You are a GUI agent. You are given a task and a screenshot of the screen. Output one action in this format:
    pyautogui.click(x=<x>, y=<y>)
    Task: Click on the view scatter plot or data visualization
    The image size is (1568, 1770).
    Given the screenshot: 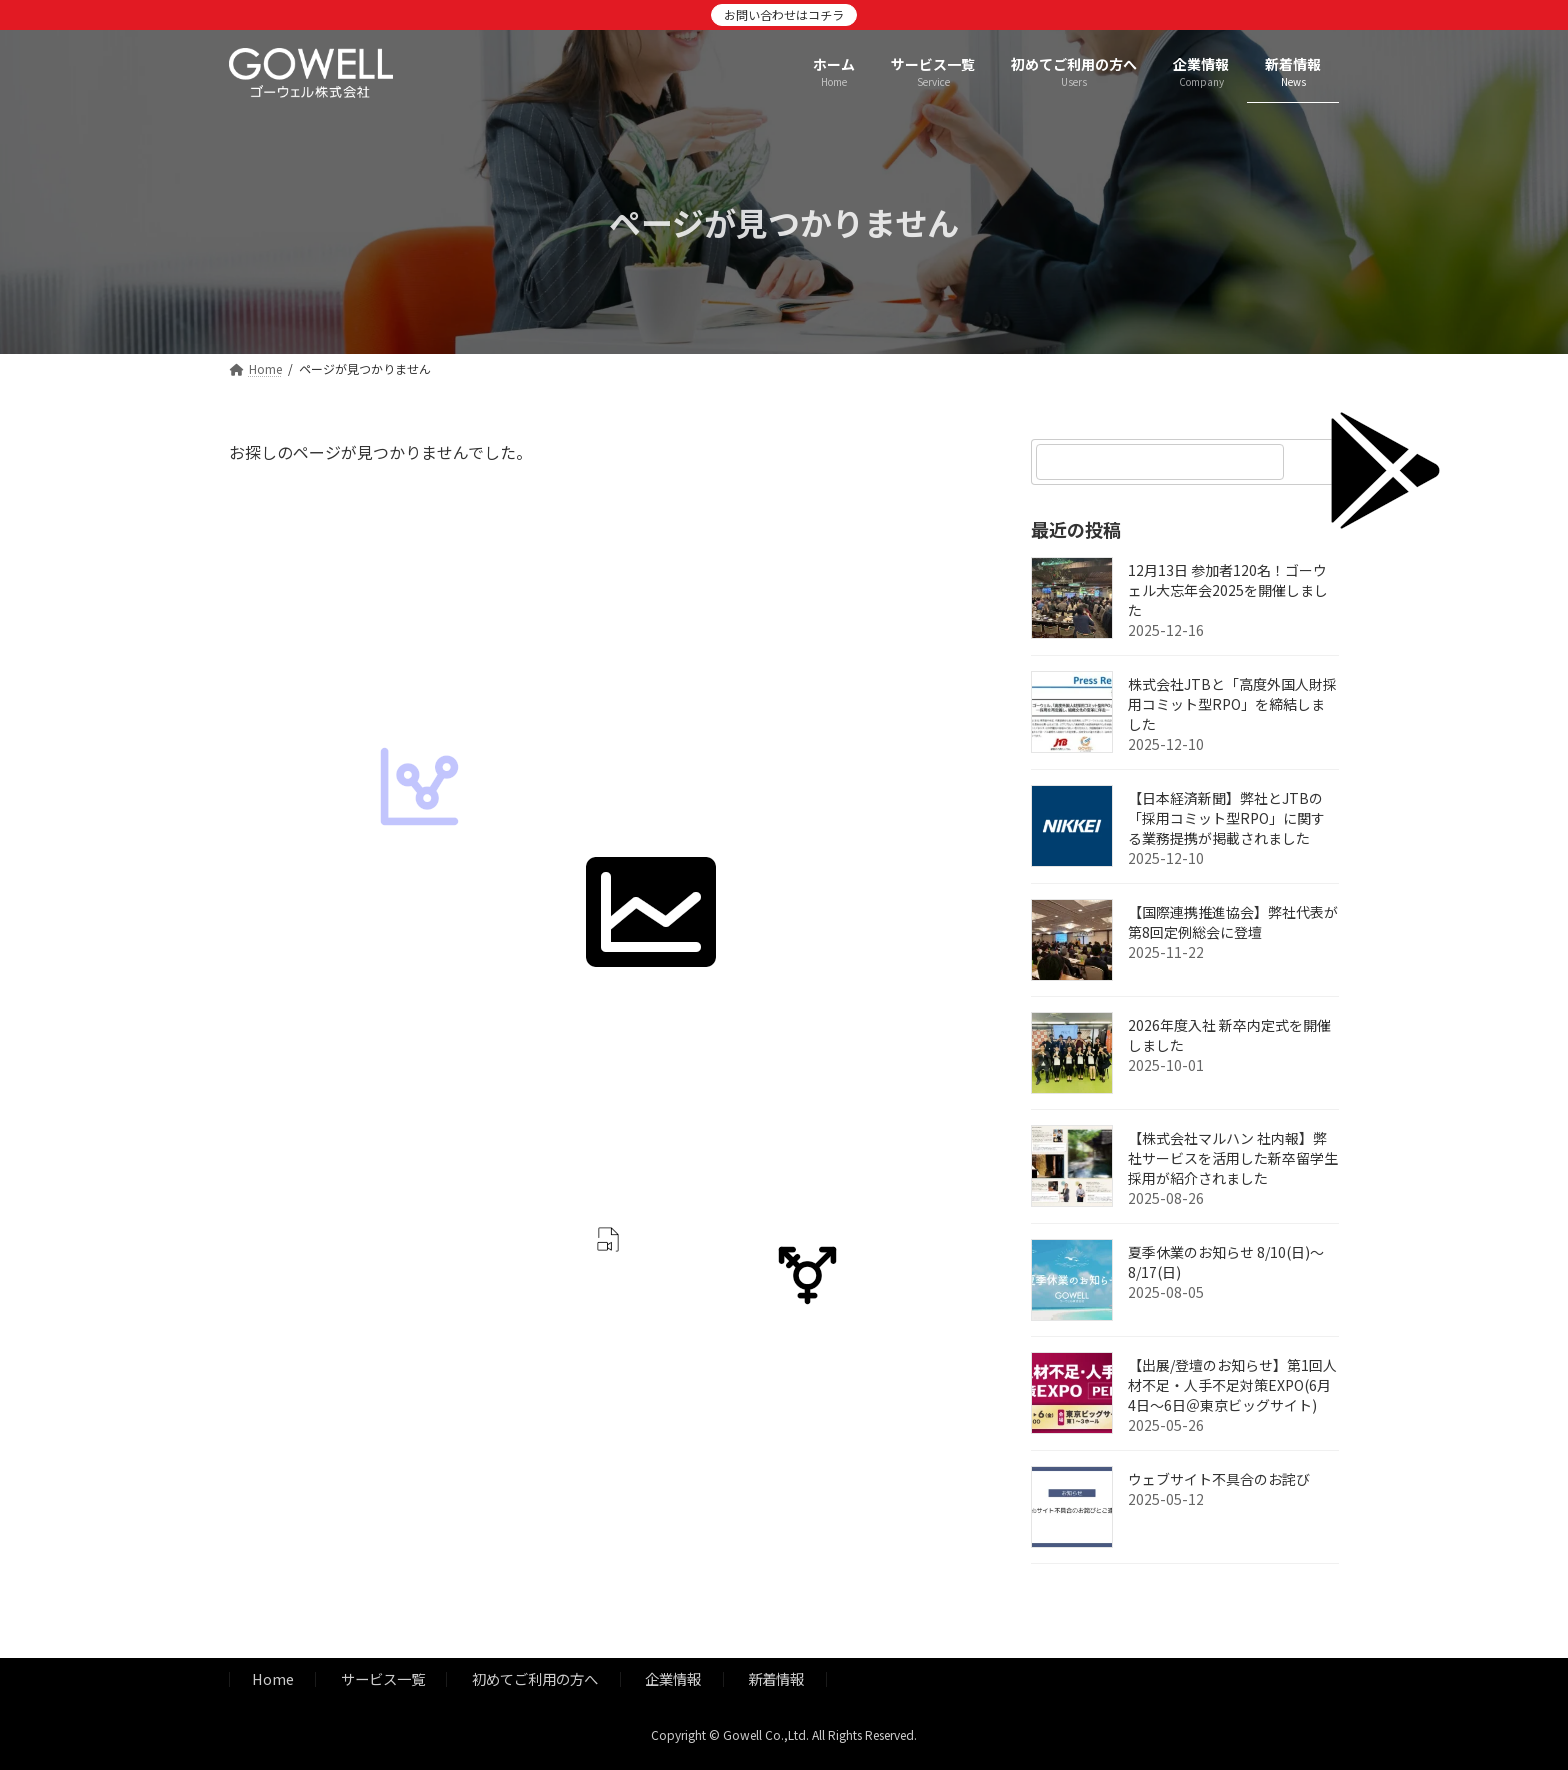 What is the action you would take?
    pyautogui.click(x=419, y=786)
    